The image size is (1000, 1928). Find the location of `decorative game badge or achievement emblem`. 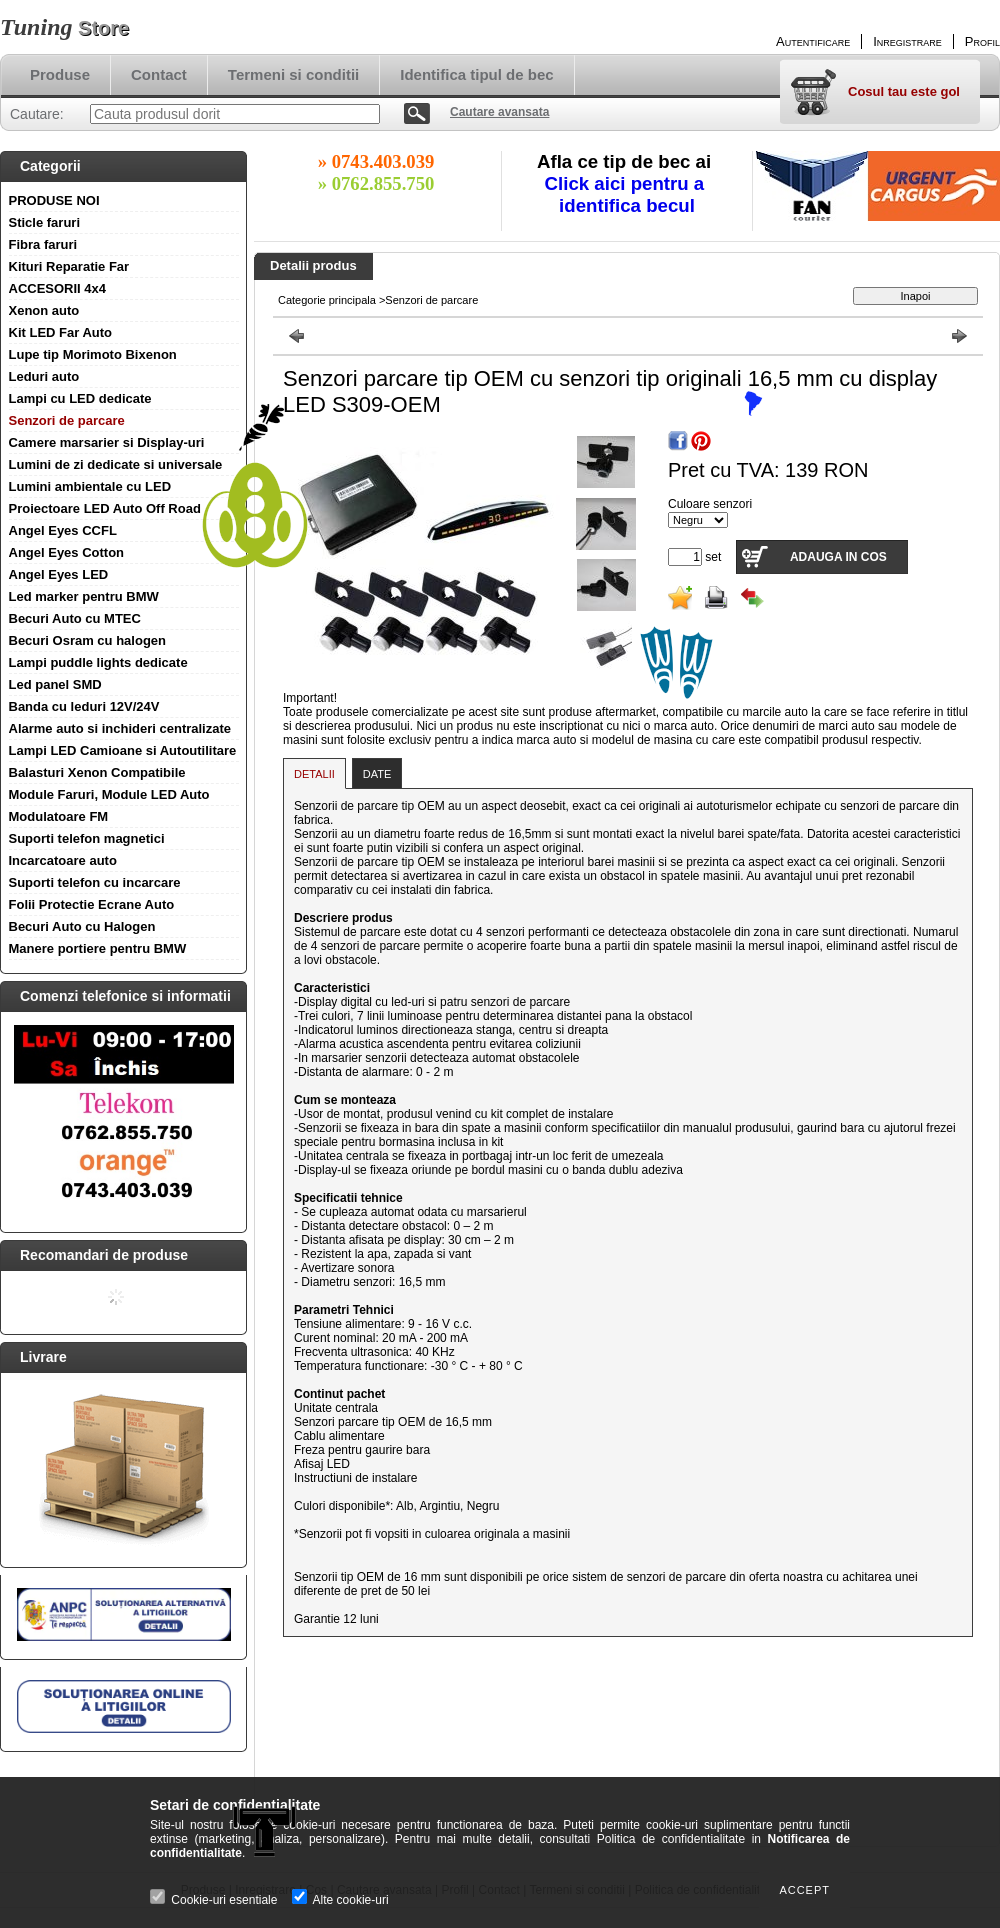

decorative game badge or achievement emblem is located at coordinates (255, 515).